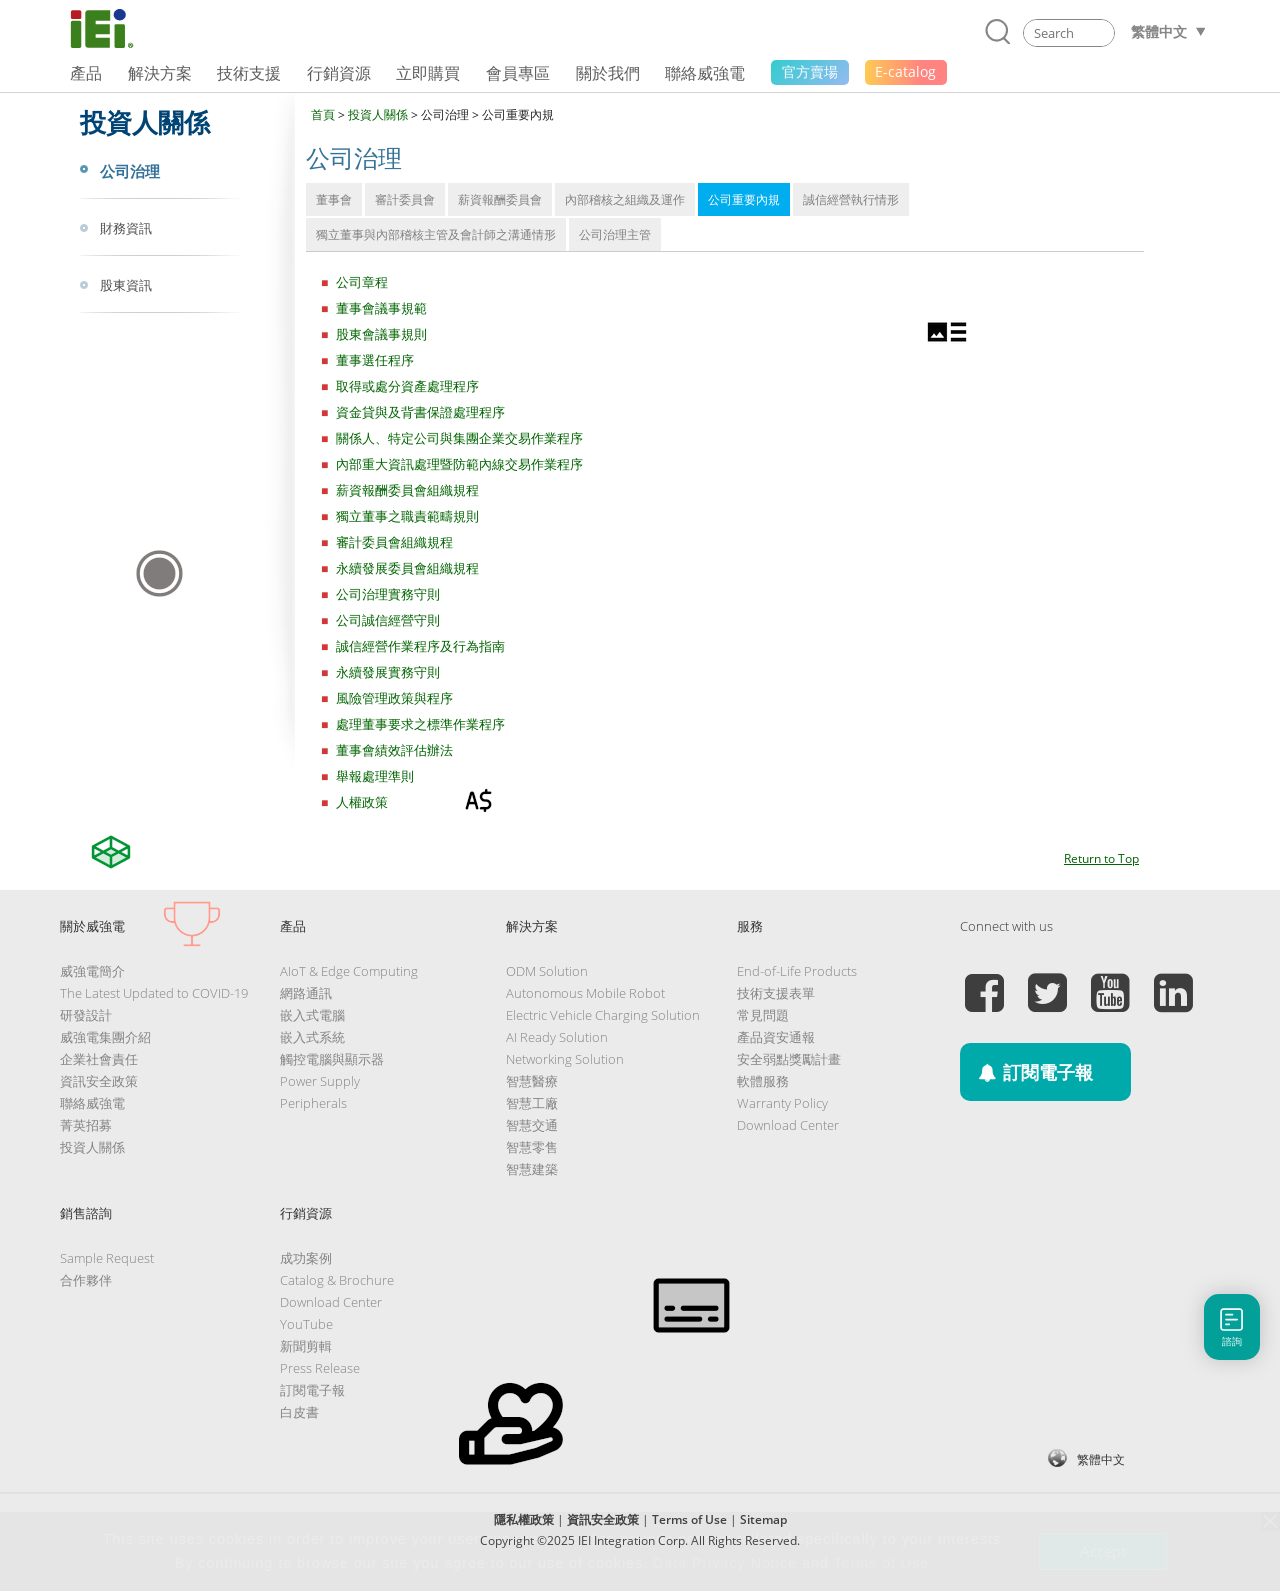  What do you see at coordinates (159, 573) in the screenshot?
I see `start recording audio or video` at bounding box center [159, 573].